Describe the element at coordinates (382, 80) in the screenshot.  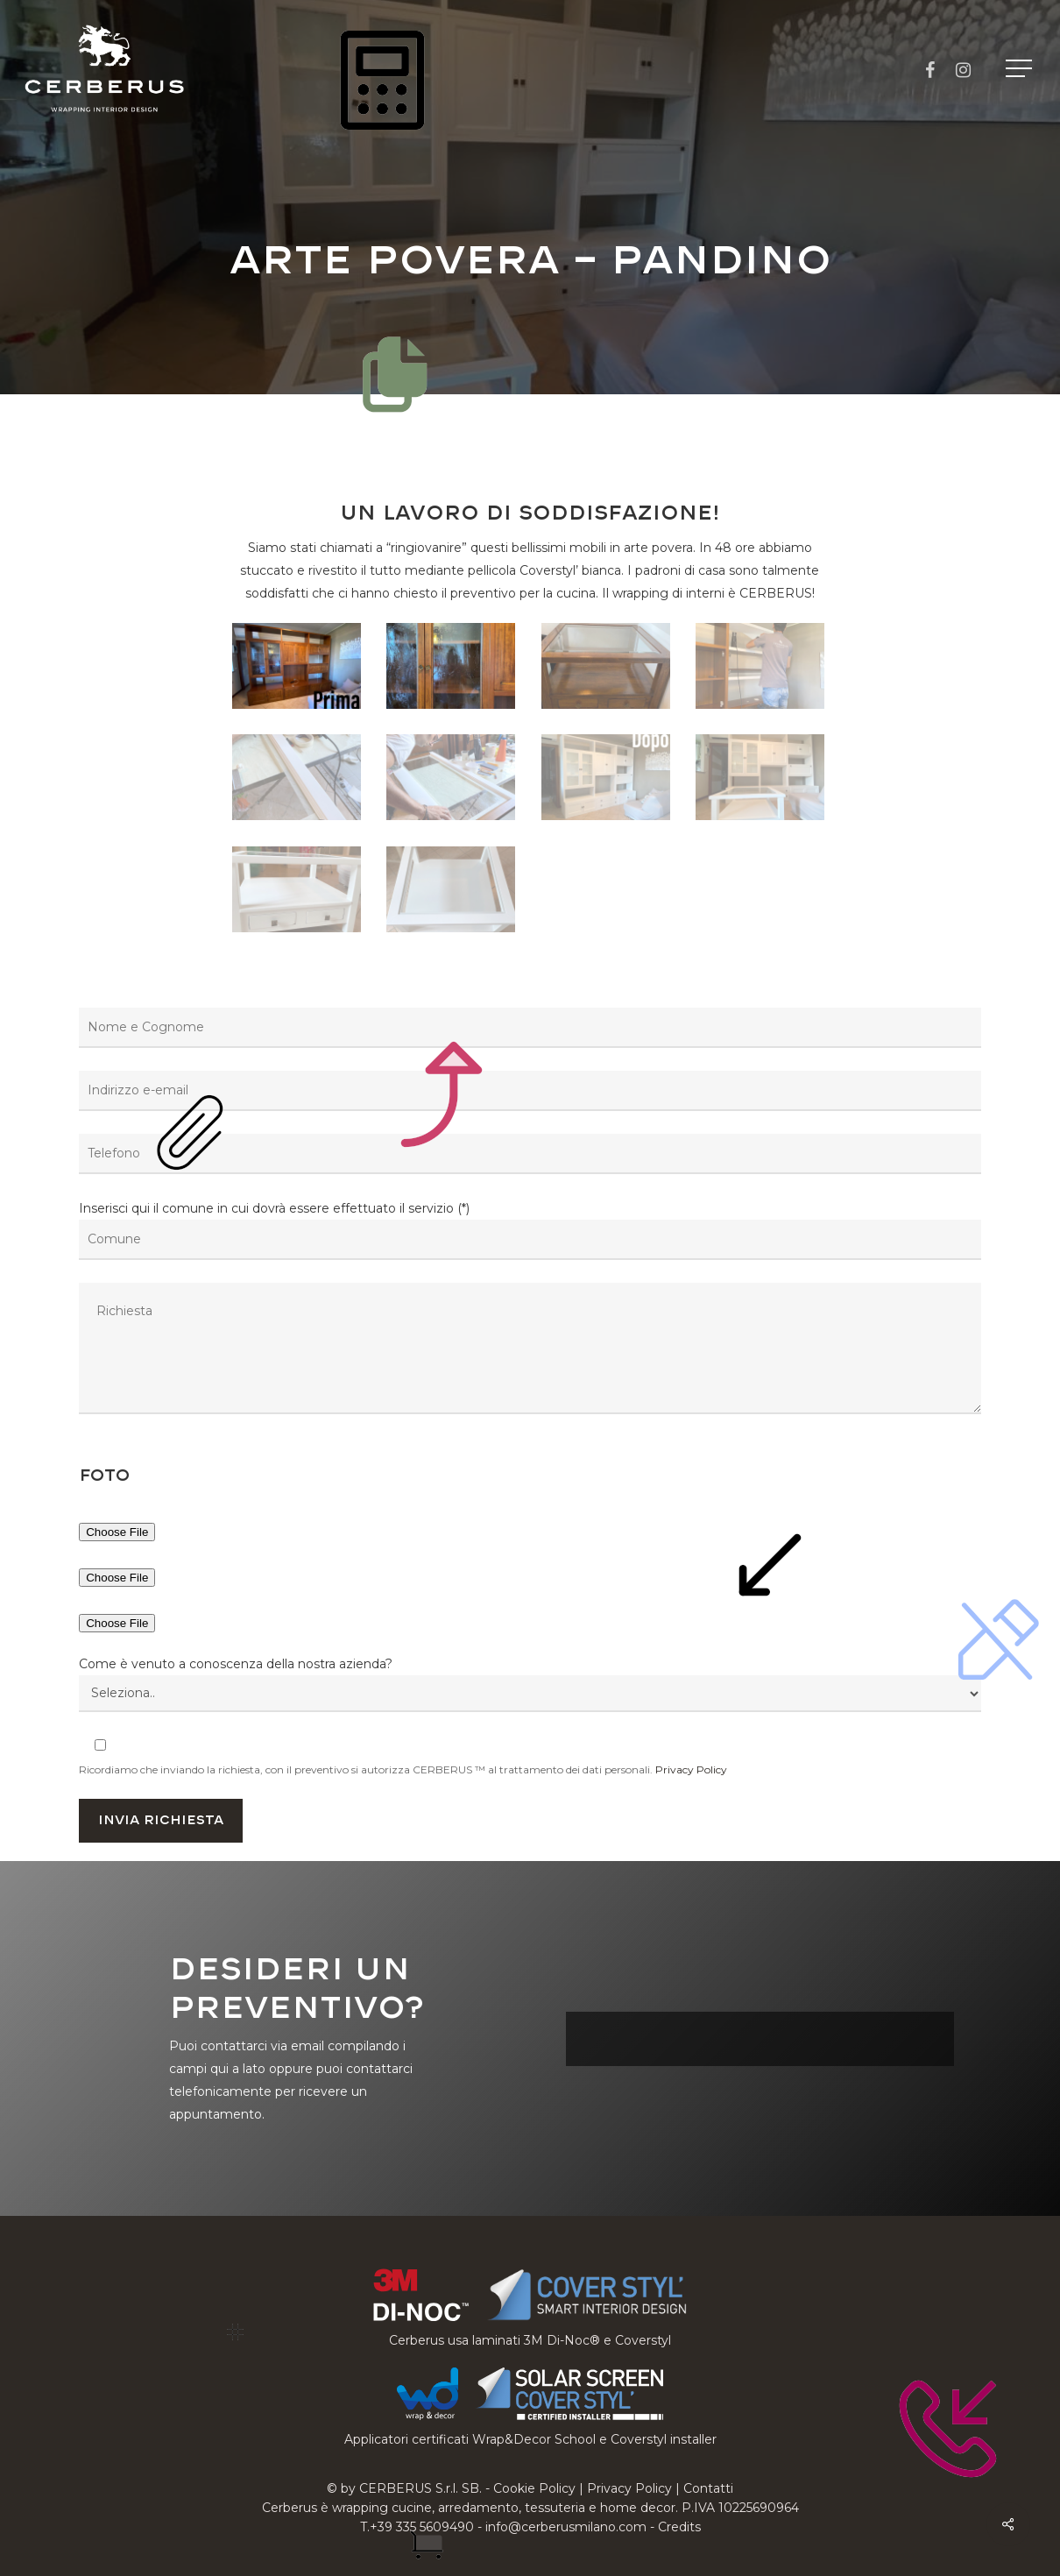
I see `open the calculator app` at that location.